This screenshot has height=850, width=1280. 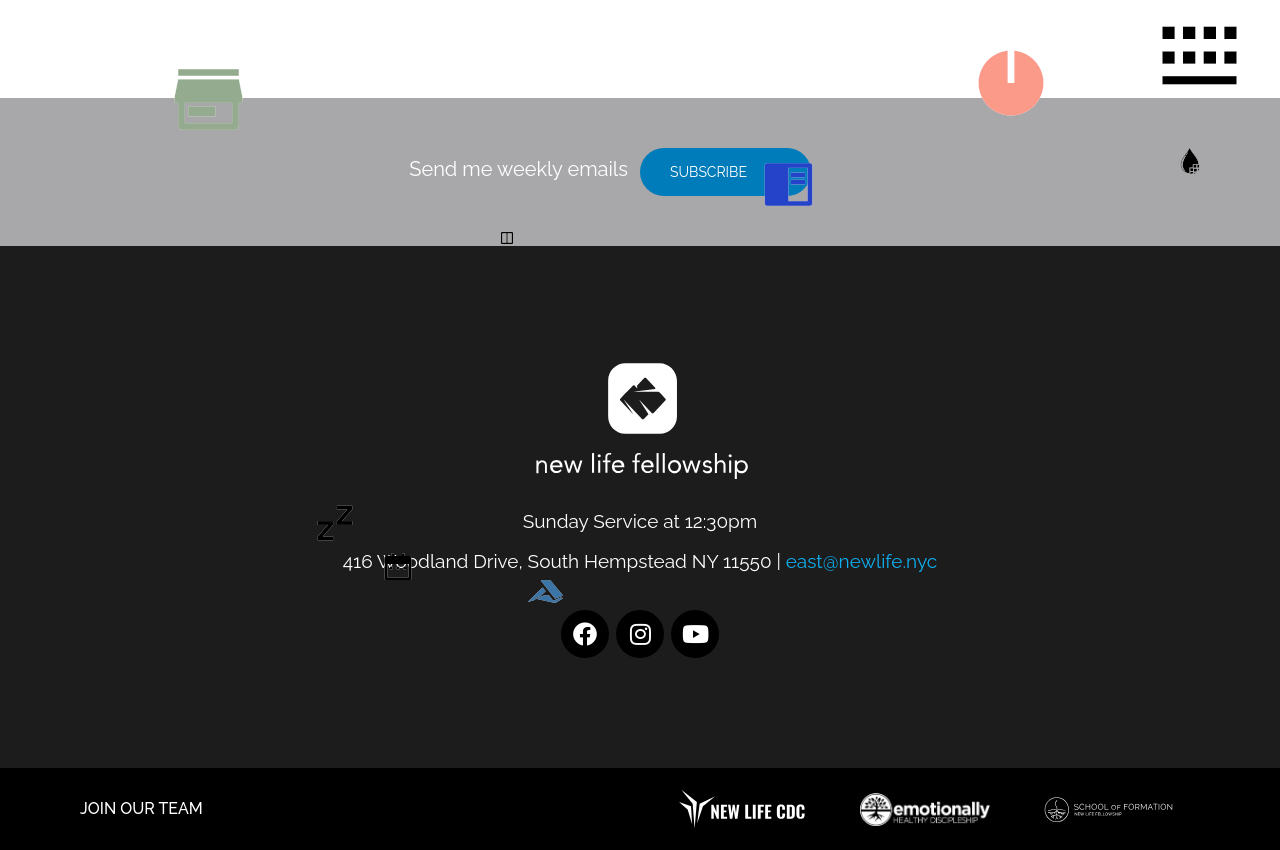 What do you see at coordinates (1190, 161) in the screenshot?
I see `Apache NiFi application logo` at bounding box center [1190, 161].